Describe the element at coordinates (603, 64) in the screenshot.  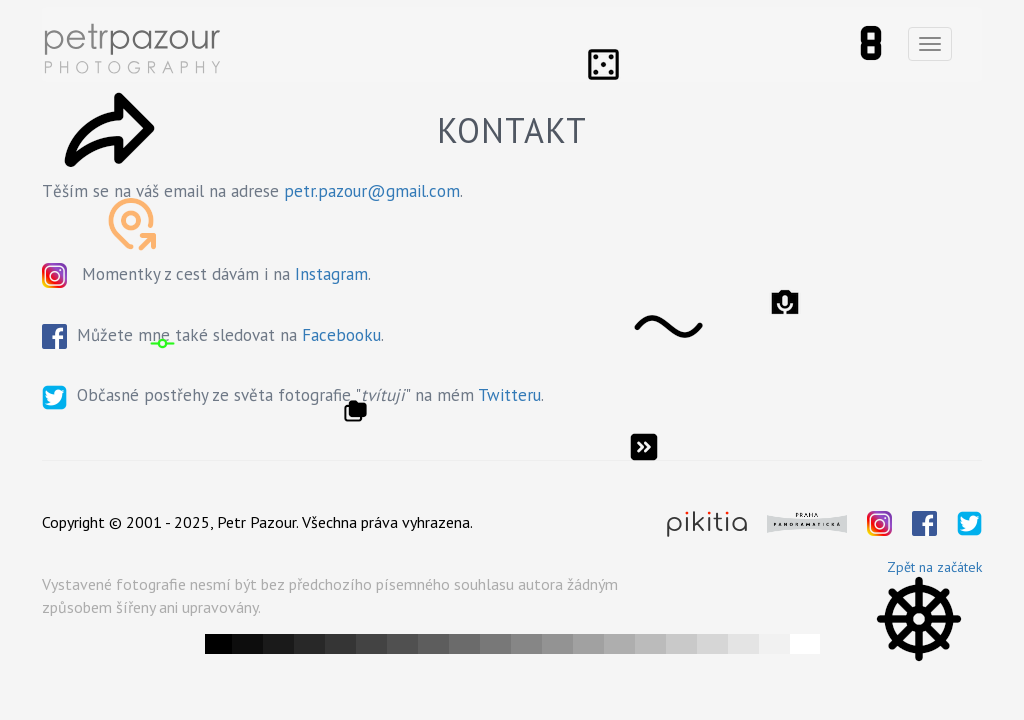
I see `access casino or gambling games` at that location.